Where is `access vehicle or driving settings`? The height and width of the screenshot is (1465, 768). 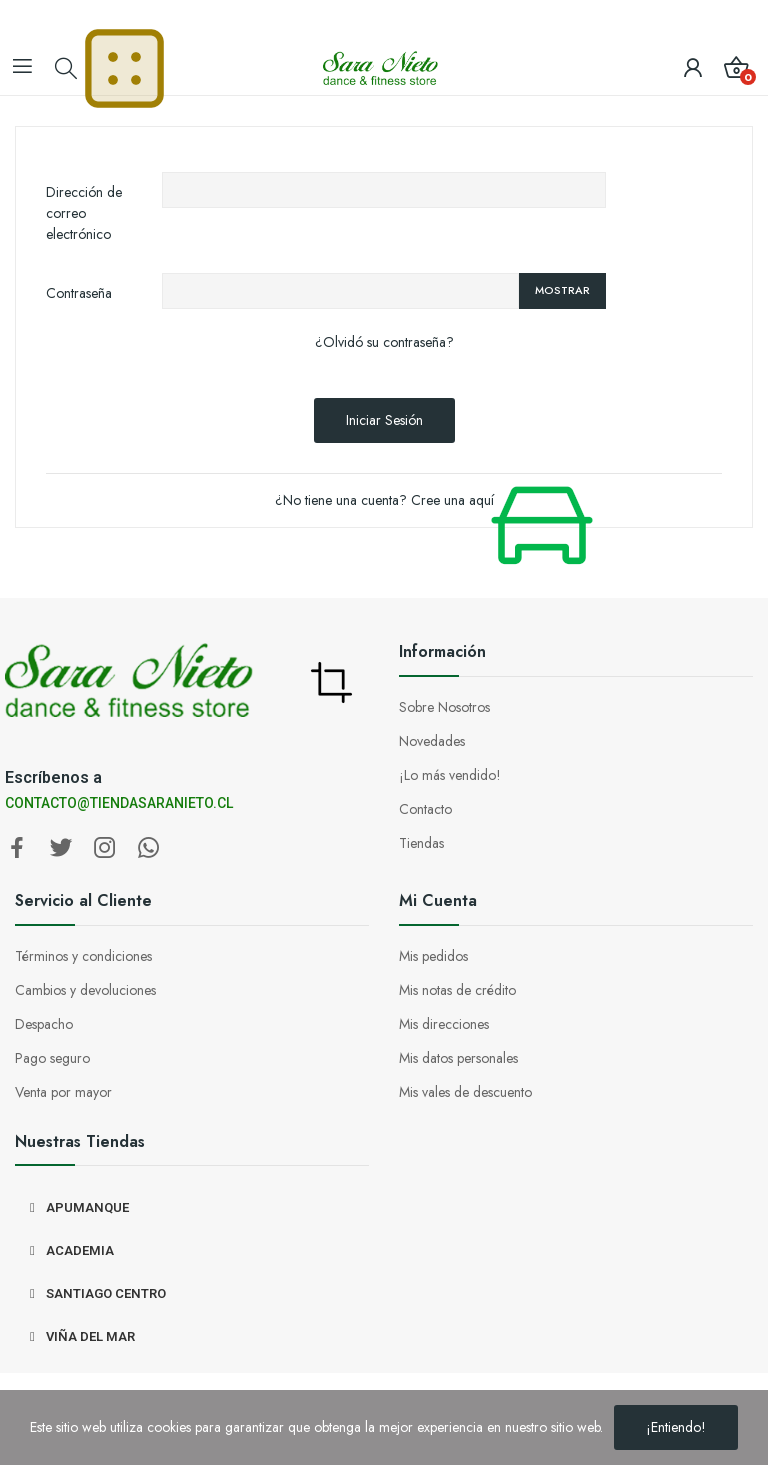 access vehicle or driving settings is located at coordinates (542, 527).